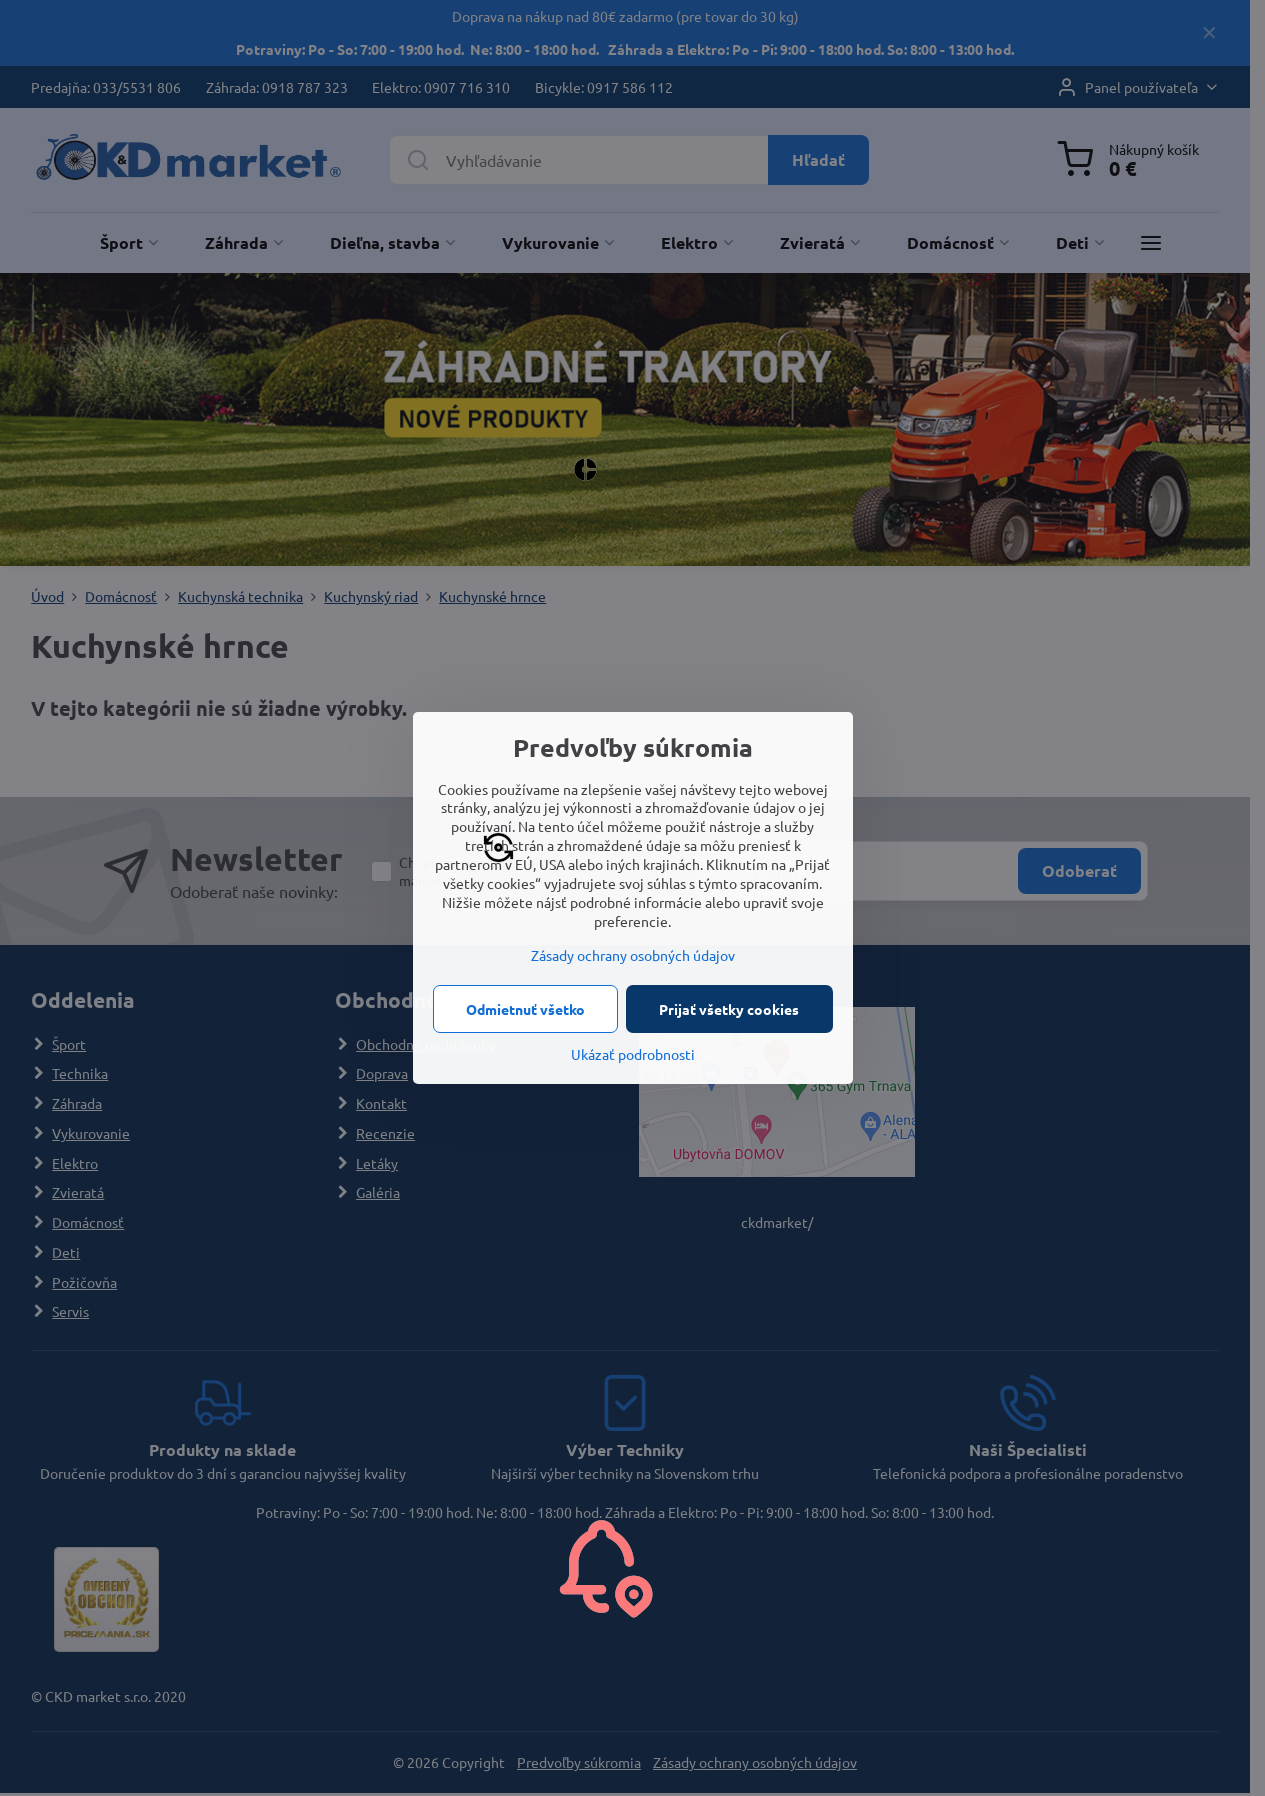 This screenshot has height=1796, width=1265. I want to click on switch between front and rear camera, so click(498, 847).